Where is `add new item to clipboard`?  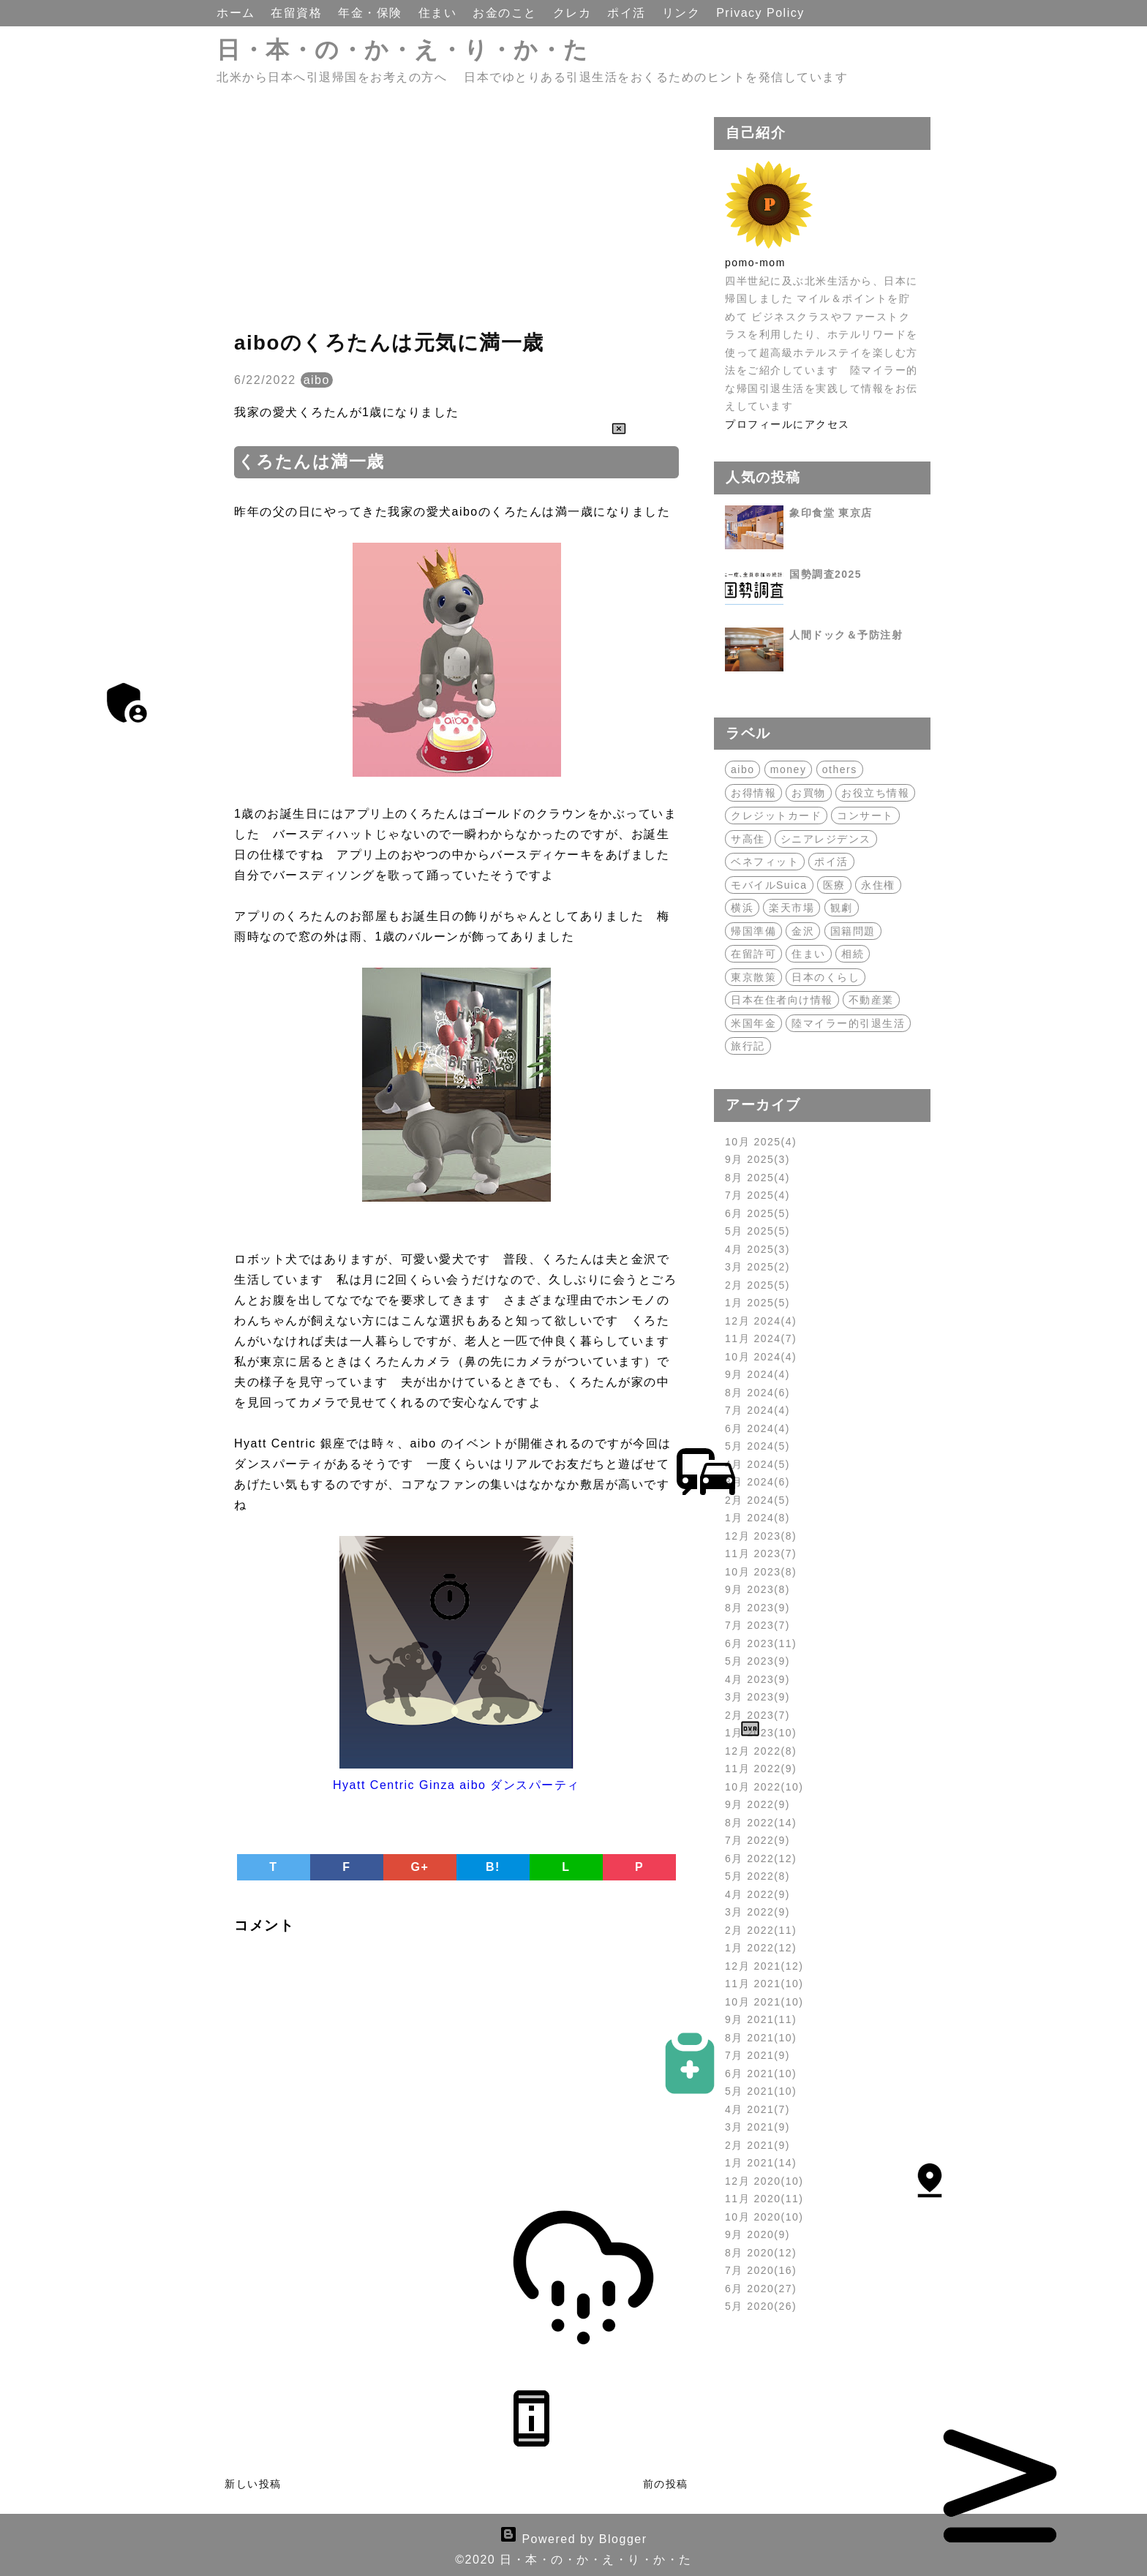
add new item to clipboard is located at coordinates (690, 2063).